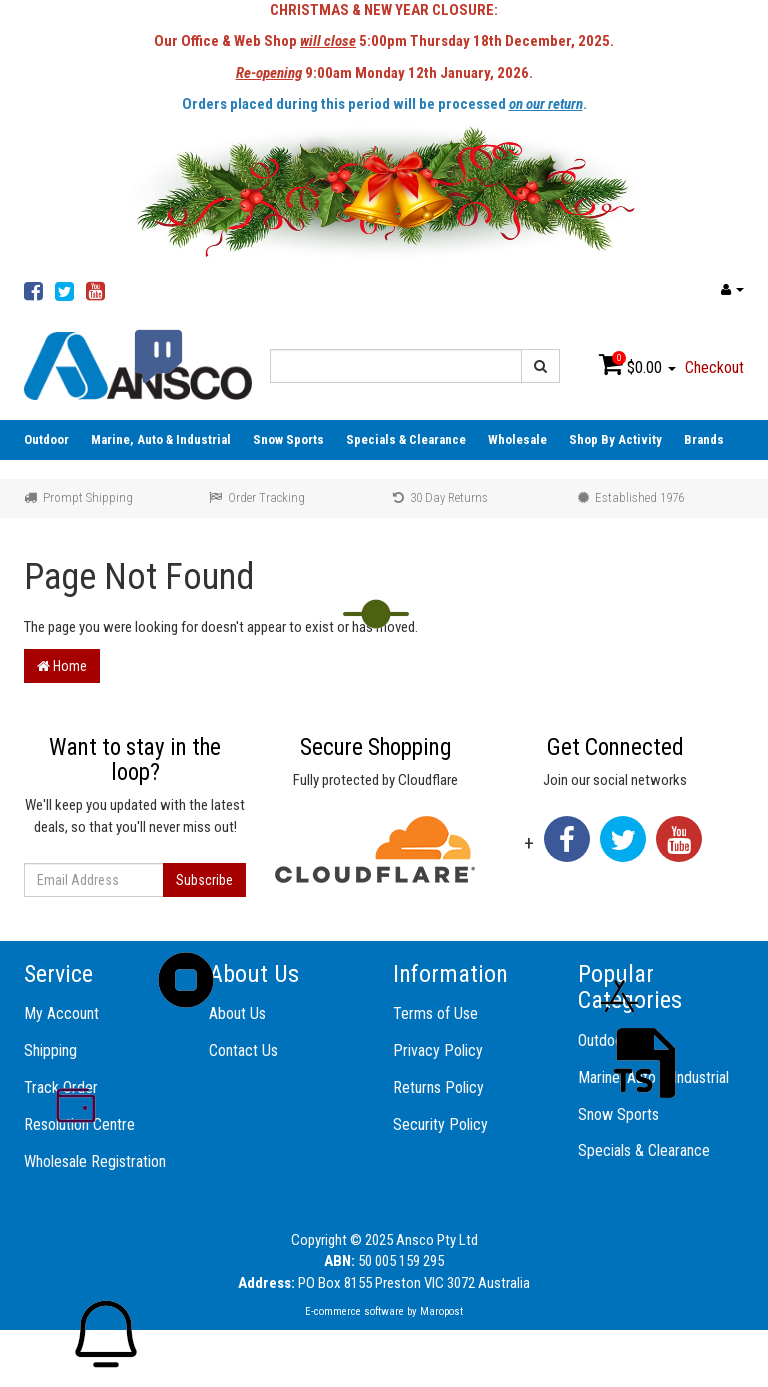 The height and width of the screenshot is (1387, 768). I want to click on open the app store, so click(619, 997).